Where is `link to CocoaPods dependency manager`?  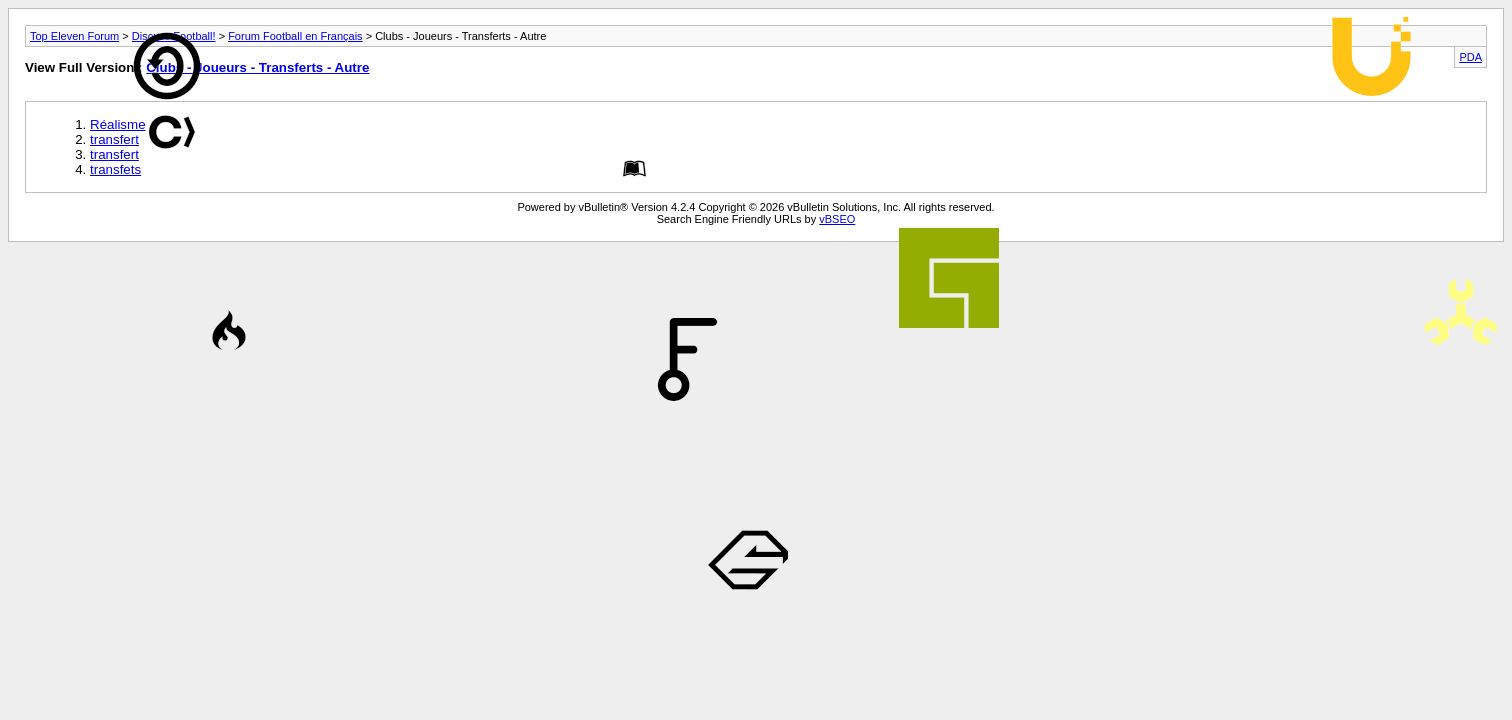 link to CocoaPods dependency manager is located at coordinates (172, 132).